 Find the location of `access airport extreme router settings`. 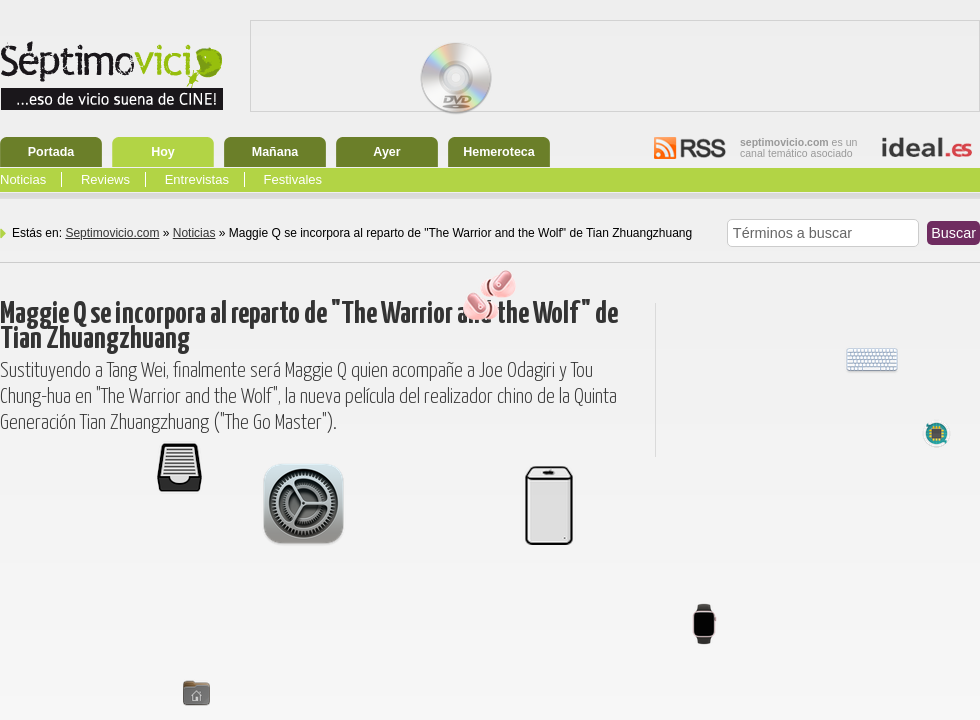

access airport extreme router settings is located at coordinates (549, 505).